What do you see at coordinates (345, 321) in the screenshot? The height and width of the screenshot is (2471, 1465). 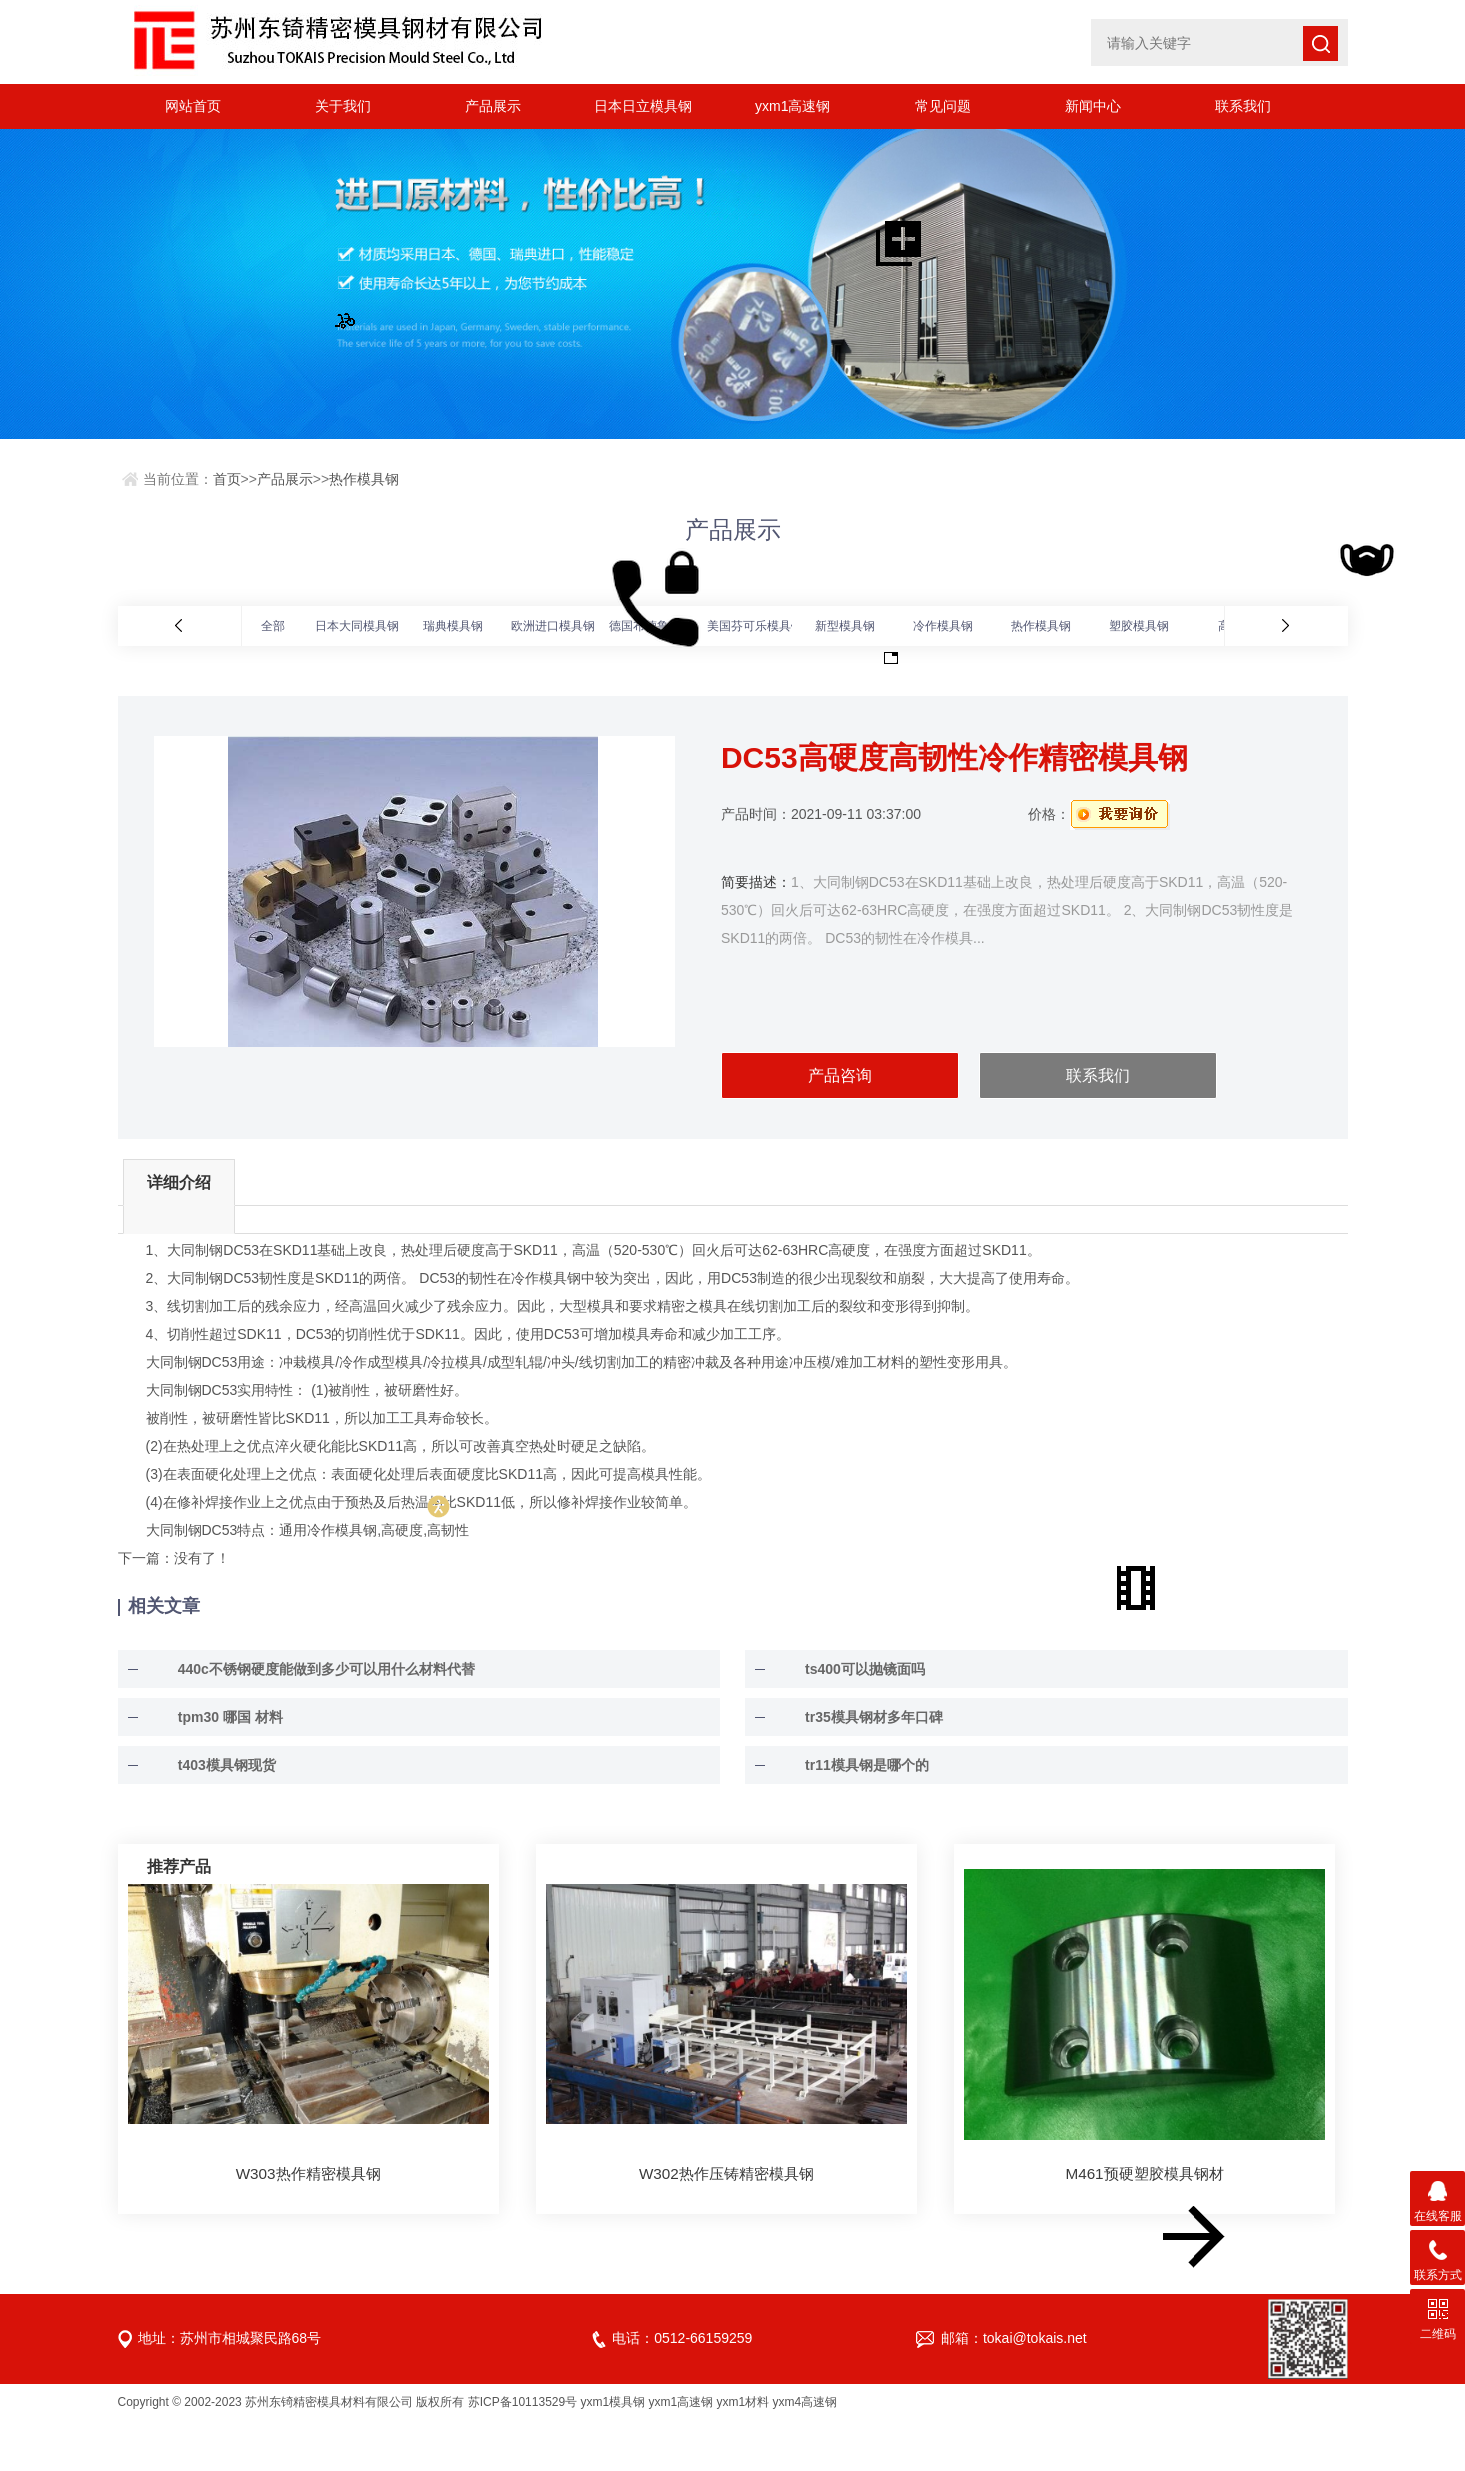 I see `view bike and scooter rental options` at bounding box center [345, 321].